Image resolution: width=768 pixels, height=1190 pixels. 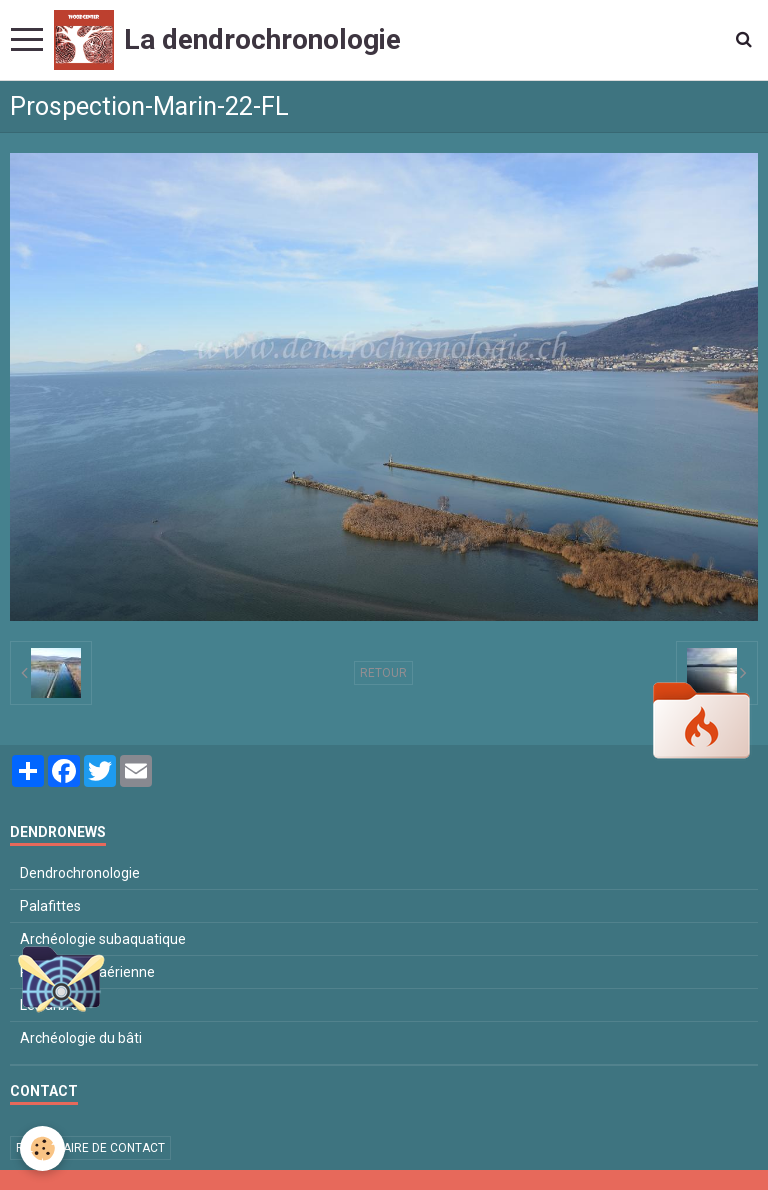 What do you see at coordinates (701, 723) in the screenshot?
I see `codeigniter framework project folder` at bounding box center [701, 723].